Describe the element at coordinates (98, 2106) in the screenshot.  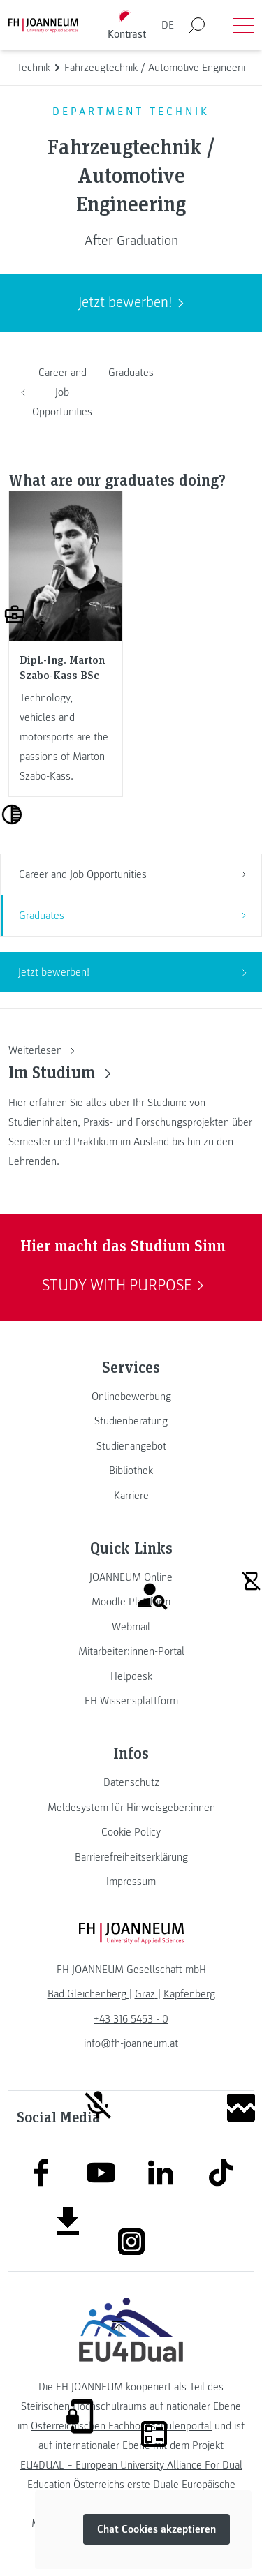
I see `mute your microphone` at that location.